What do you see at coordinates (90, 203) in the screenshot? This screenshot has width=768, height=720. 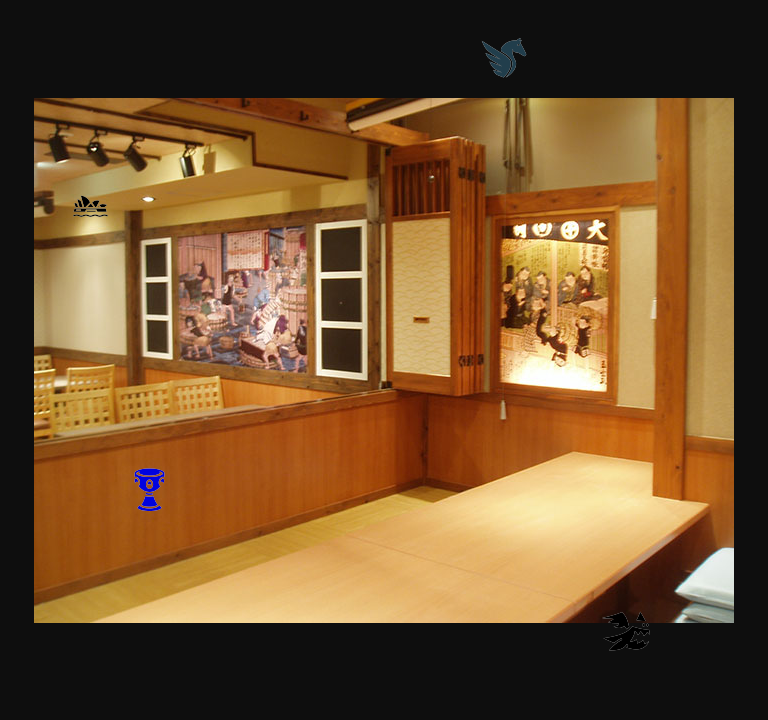 I see `view sydney opera house landmark information` at bounding box center [90, 203].